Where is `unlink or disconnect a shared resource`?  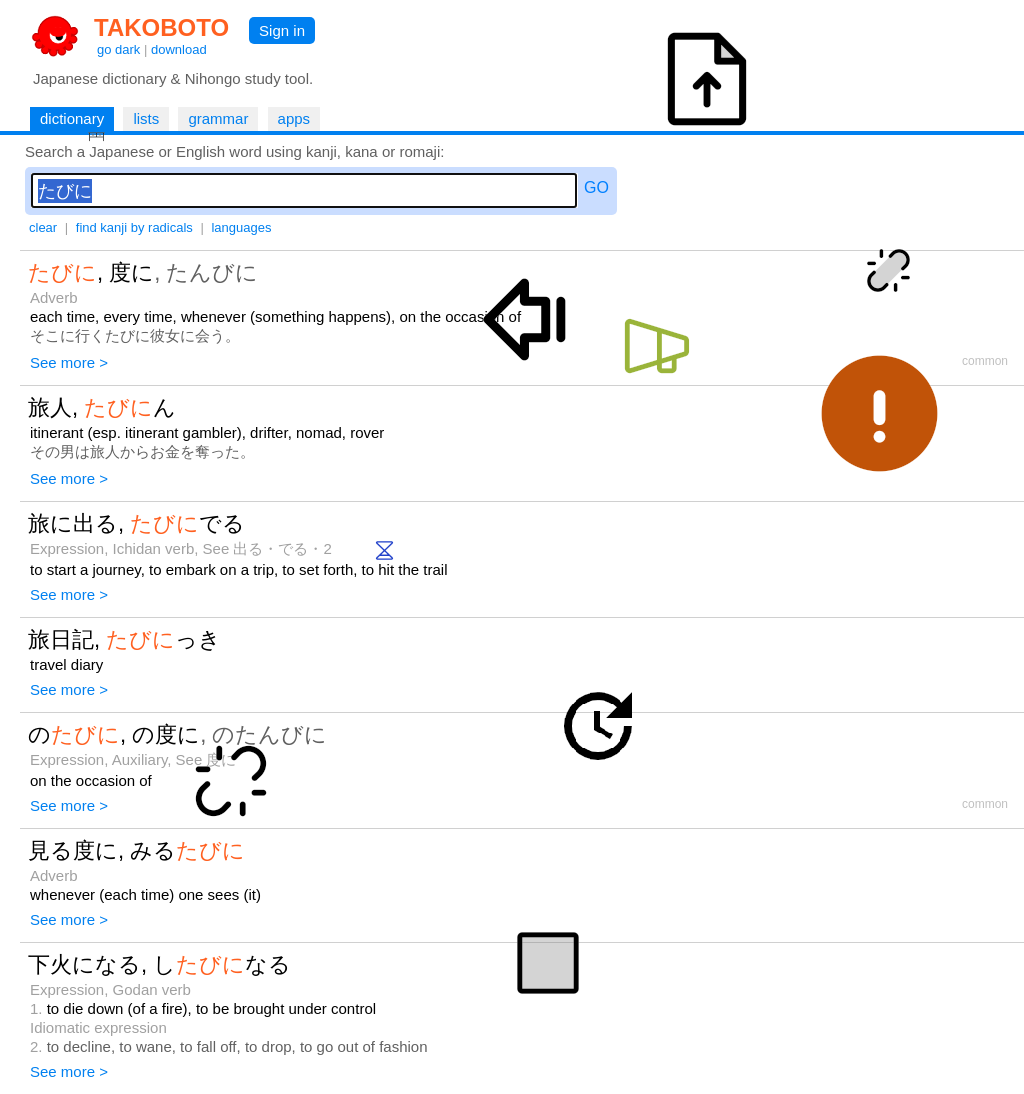 unlink or disconnect a shared resource is located at coordinates (231, 781).